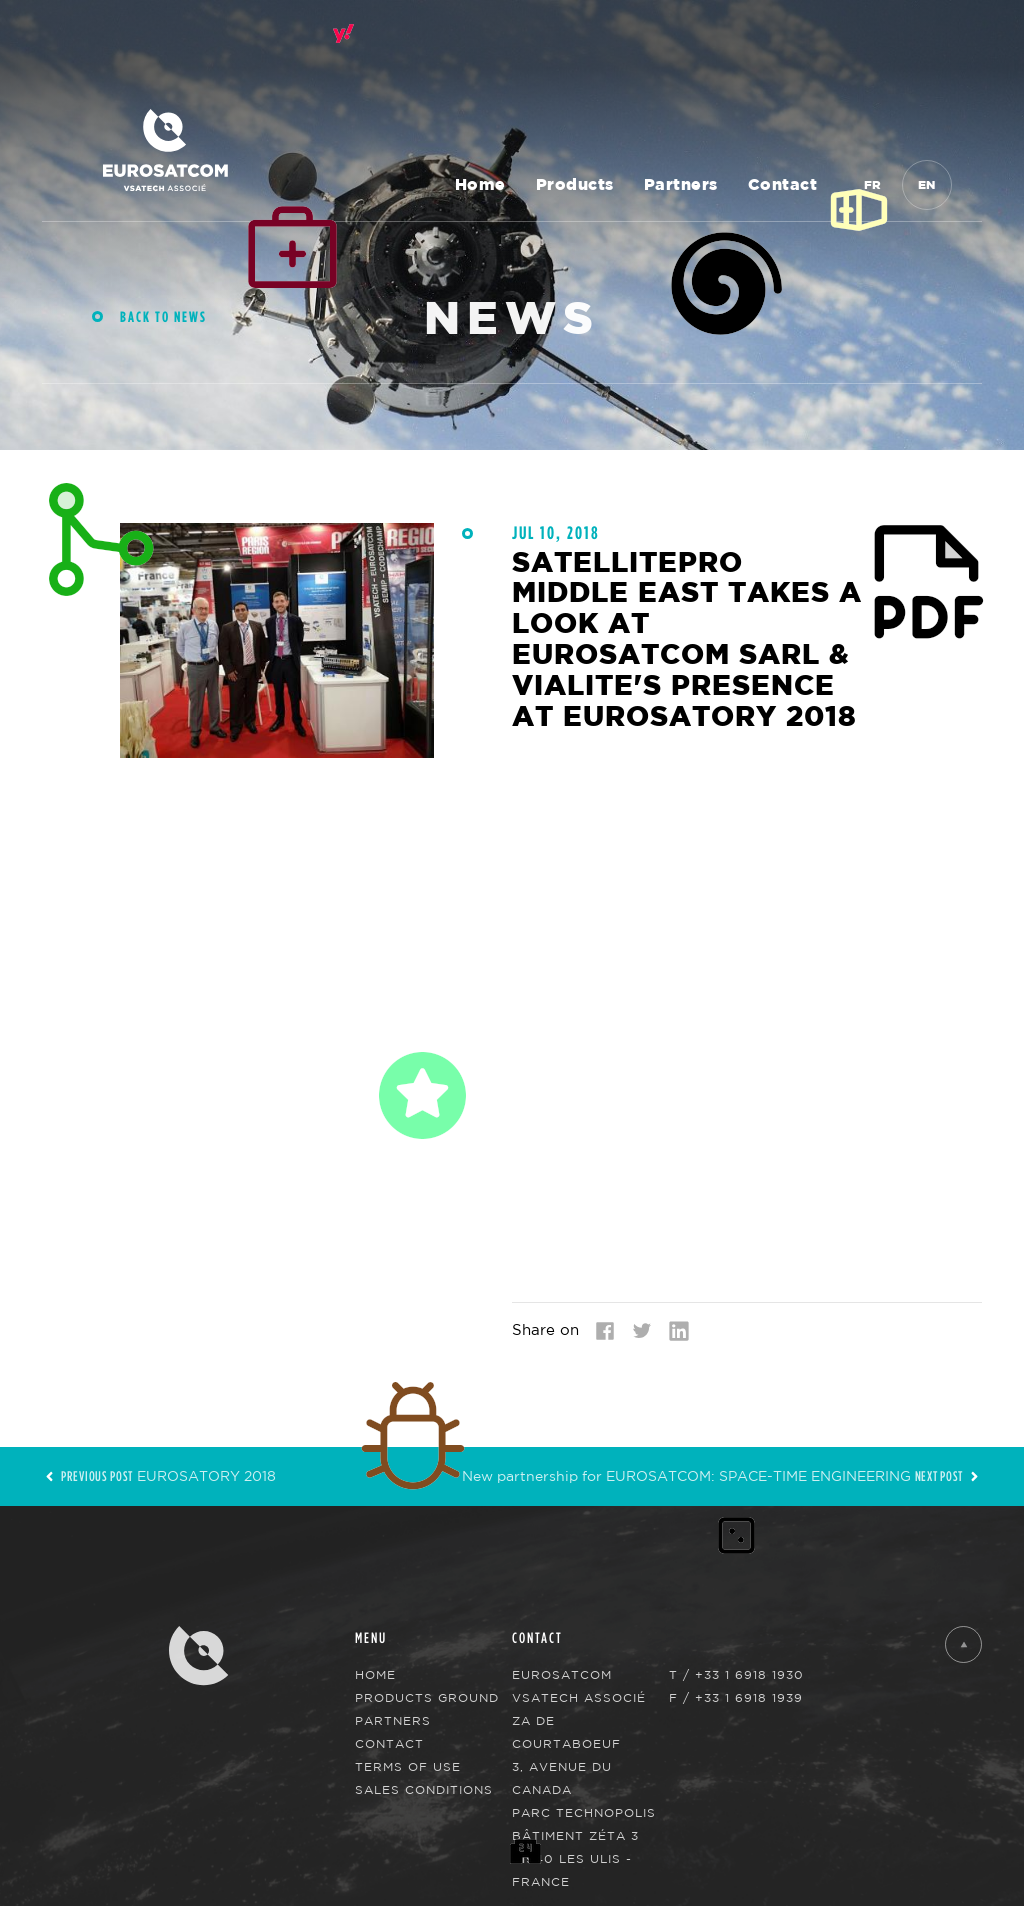 This screenshot has width=1024, height=1906. What do you see at coordinates (413, 1438) in the screenshot?
I see `report a bug or issue` at bounding box center [413, 1438].